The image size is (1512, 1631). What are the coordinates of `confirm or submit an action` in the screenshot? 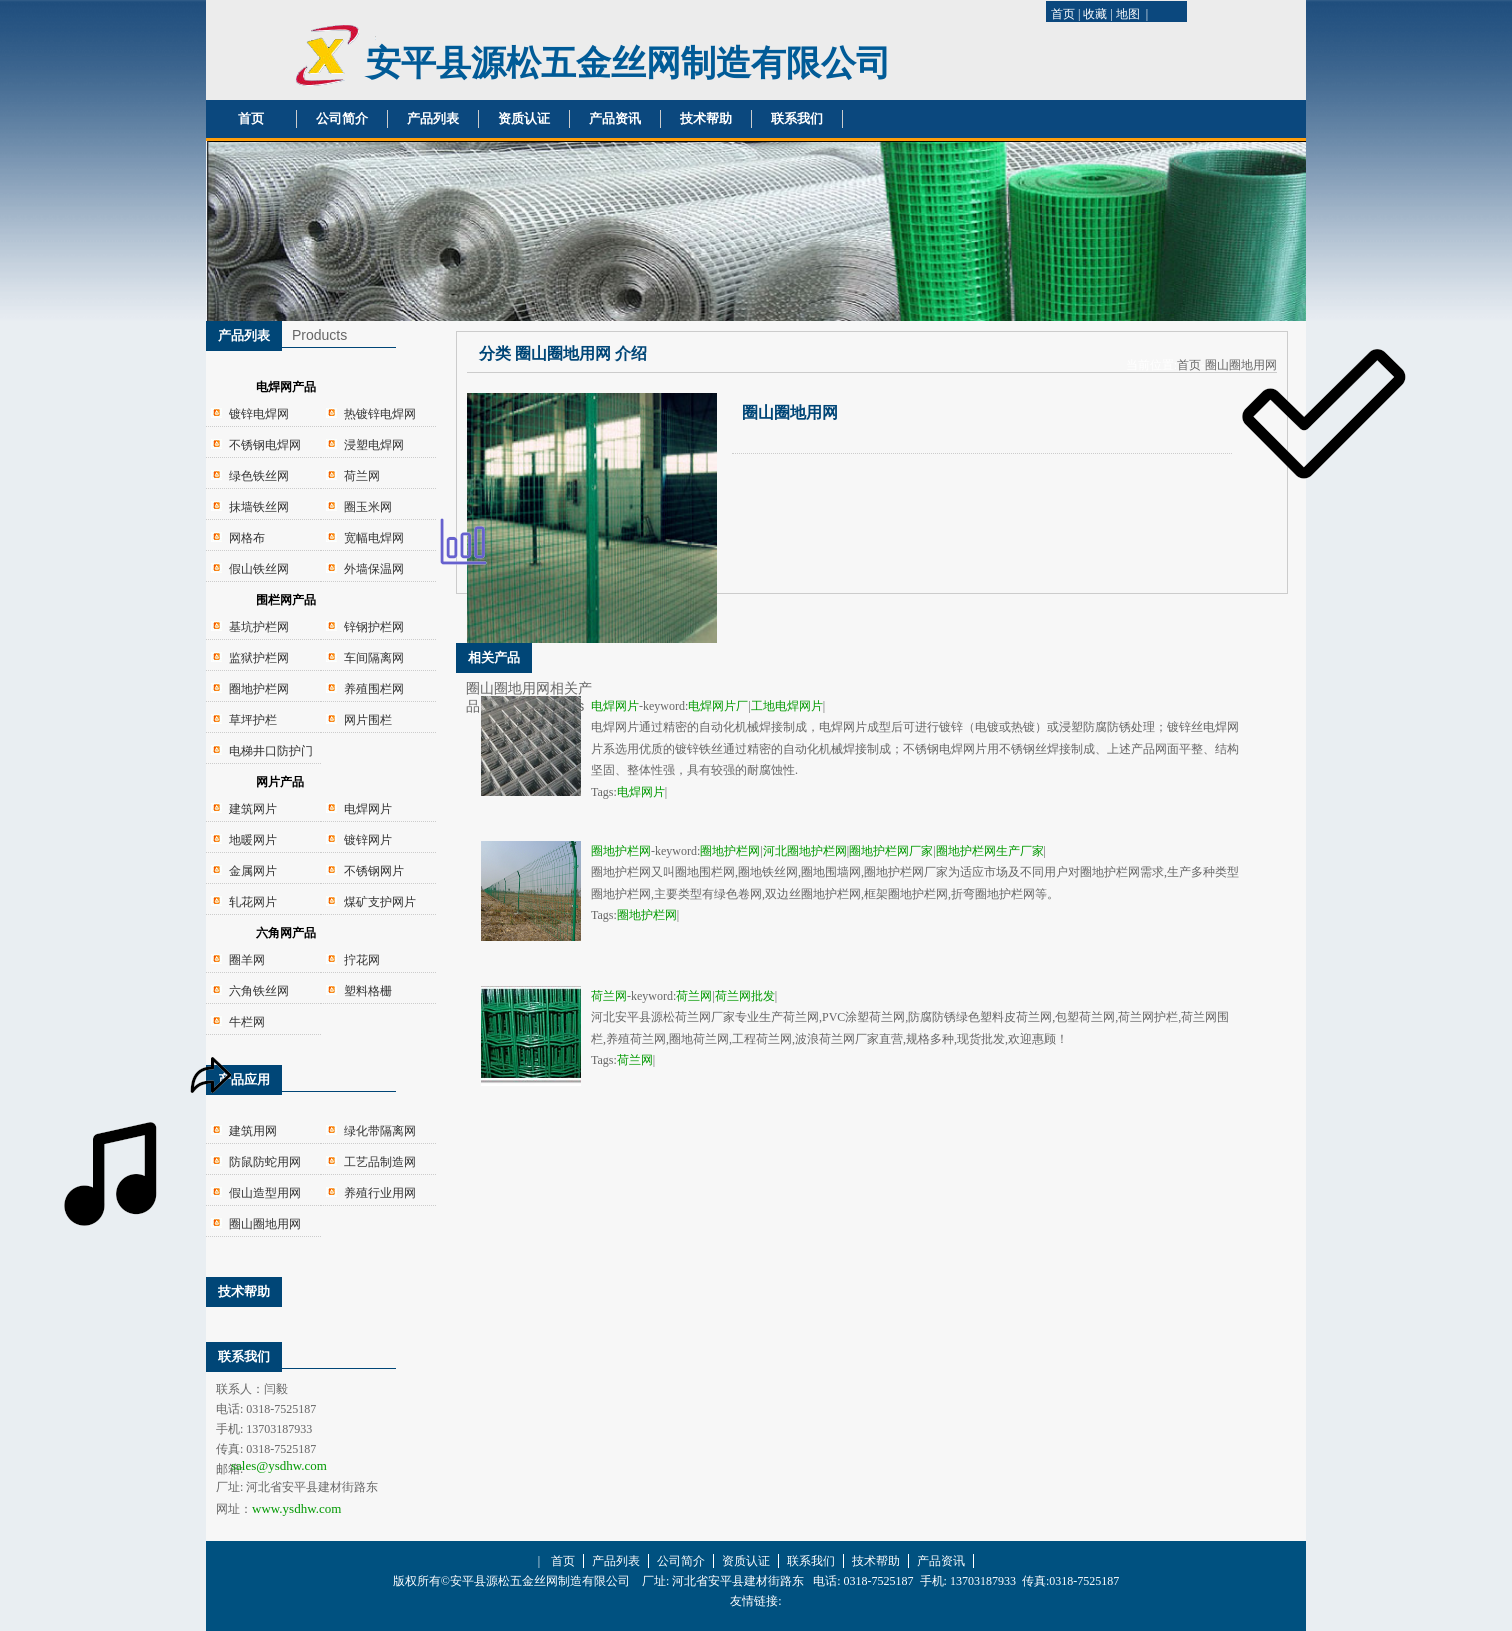 It's located at (1321, 411).